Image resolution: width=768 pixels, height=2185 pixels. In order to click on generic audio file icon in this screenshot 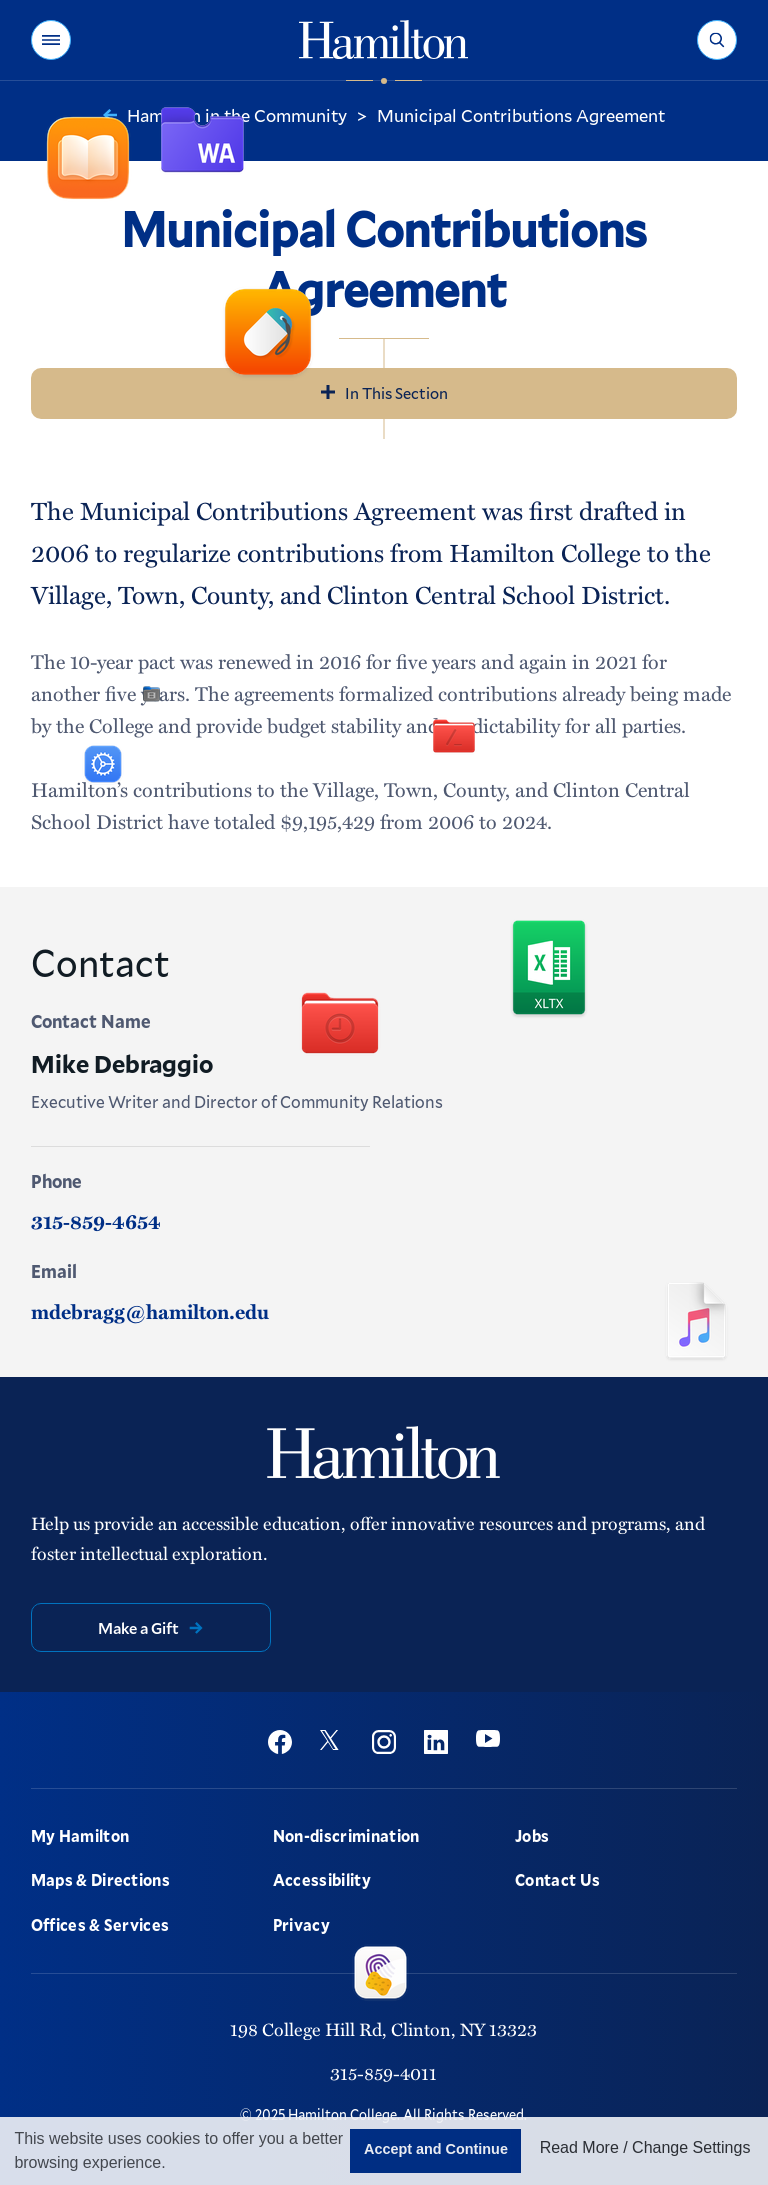, I will do `click(696, 1321)`.